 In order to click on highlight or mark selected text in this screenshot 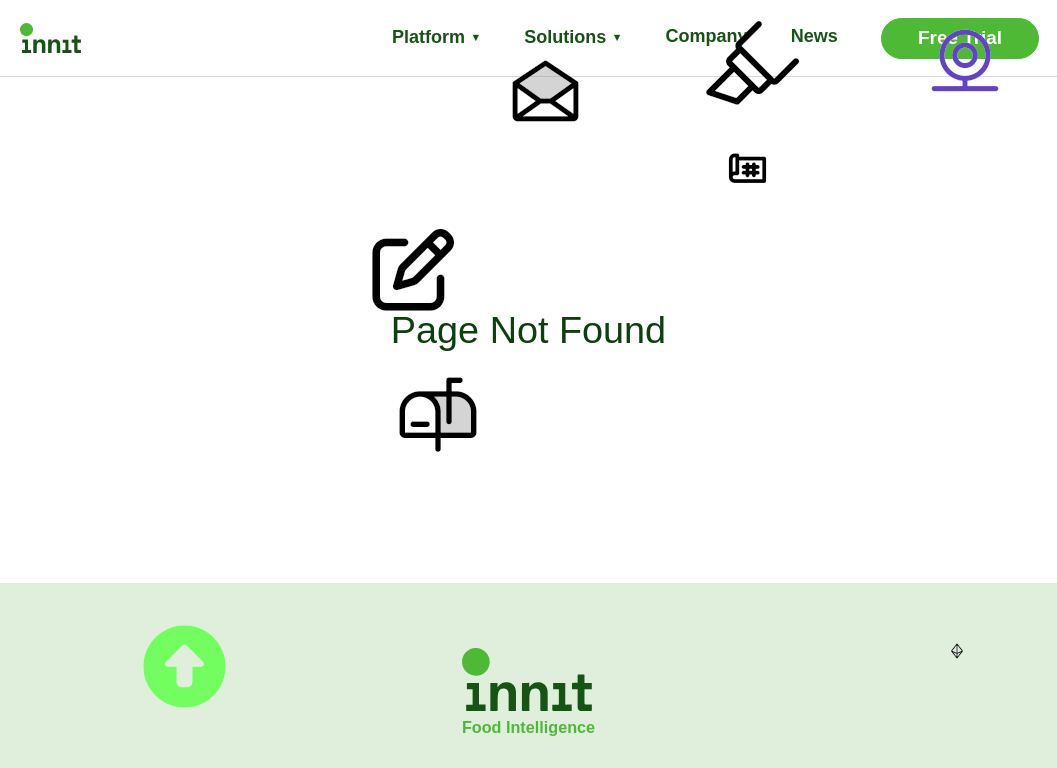, I will do `click(749, 67)`.